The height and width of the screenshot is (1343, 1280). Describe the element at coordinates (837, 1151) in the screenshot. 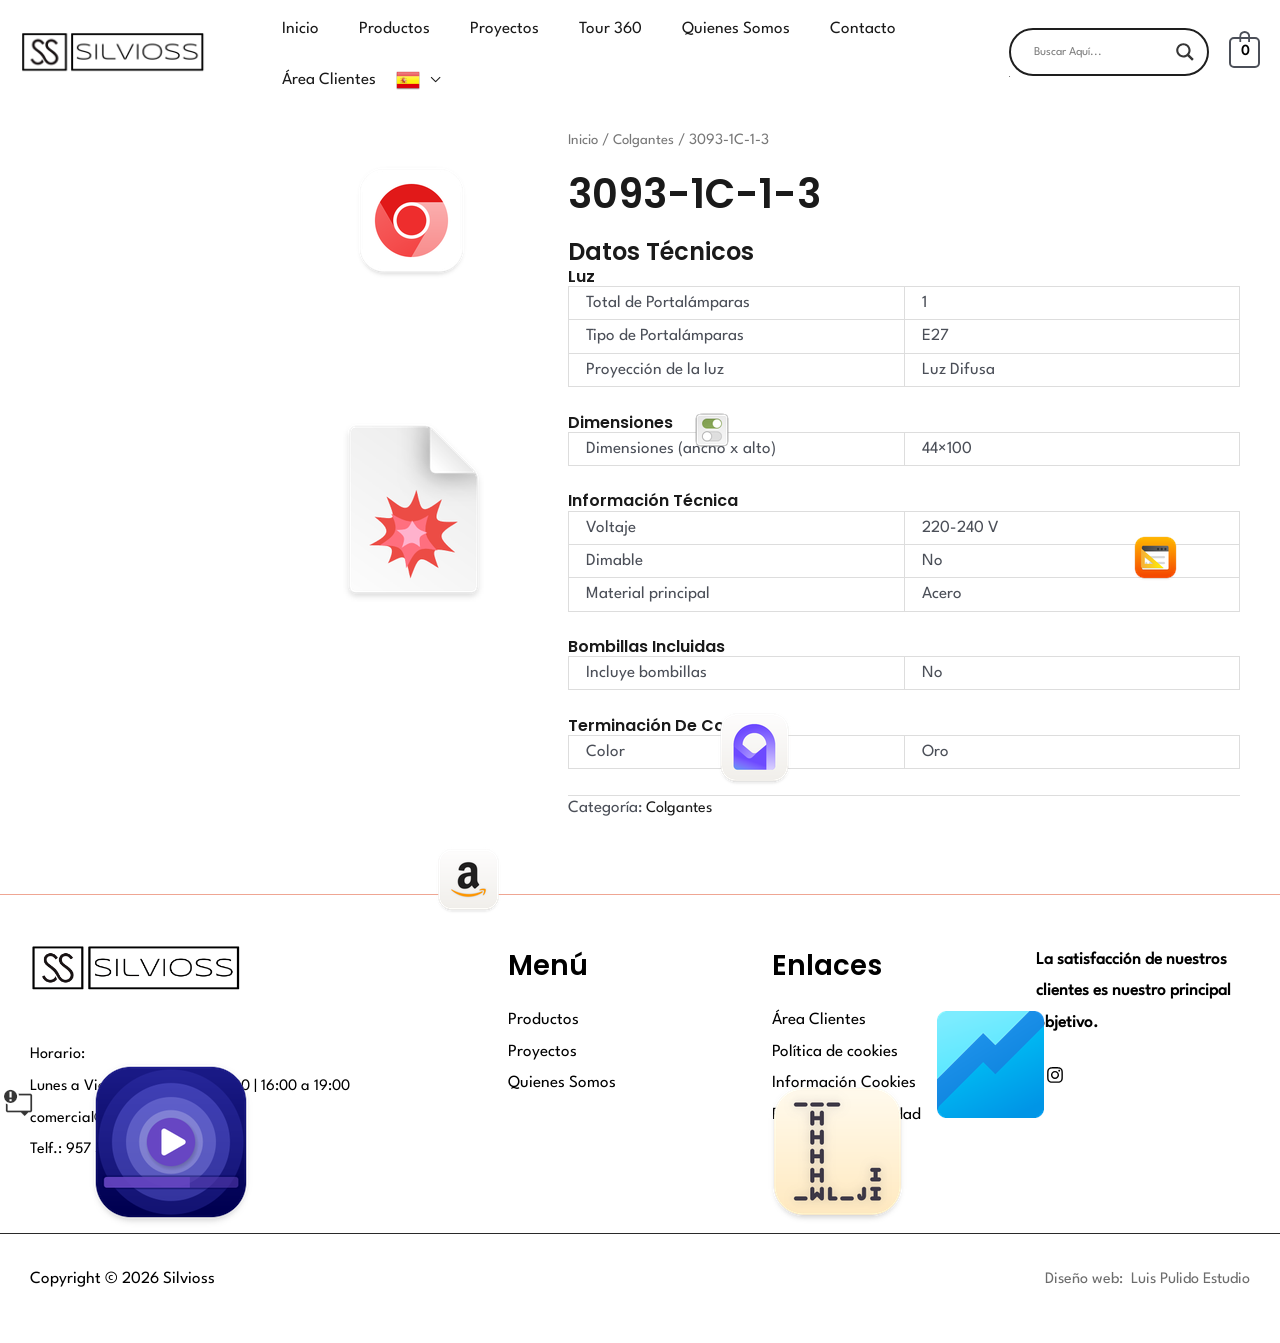

I see `open letterpress text editor app` at that location.